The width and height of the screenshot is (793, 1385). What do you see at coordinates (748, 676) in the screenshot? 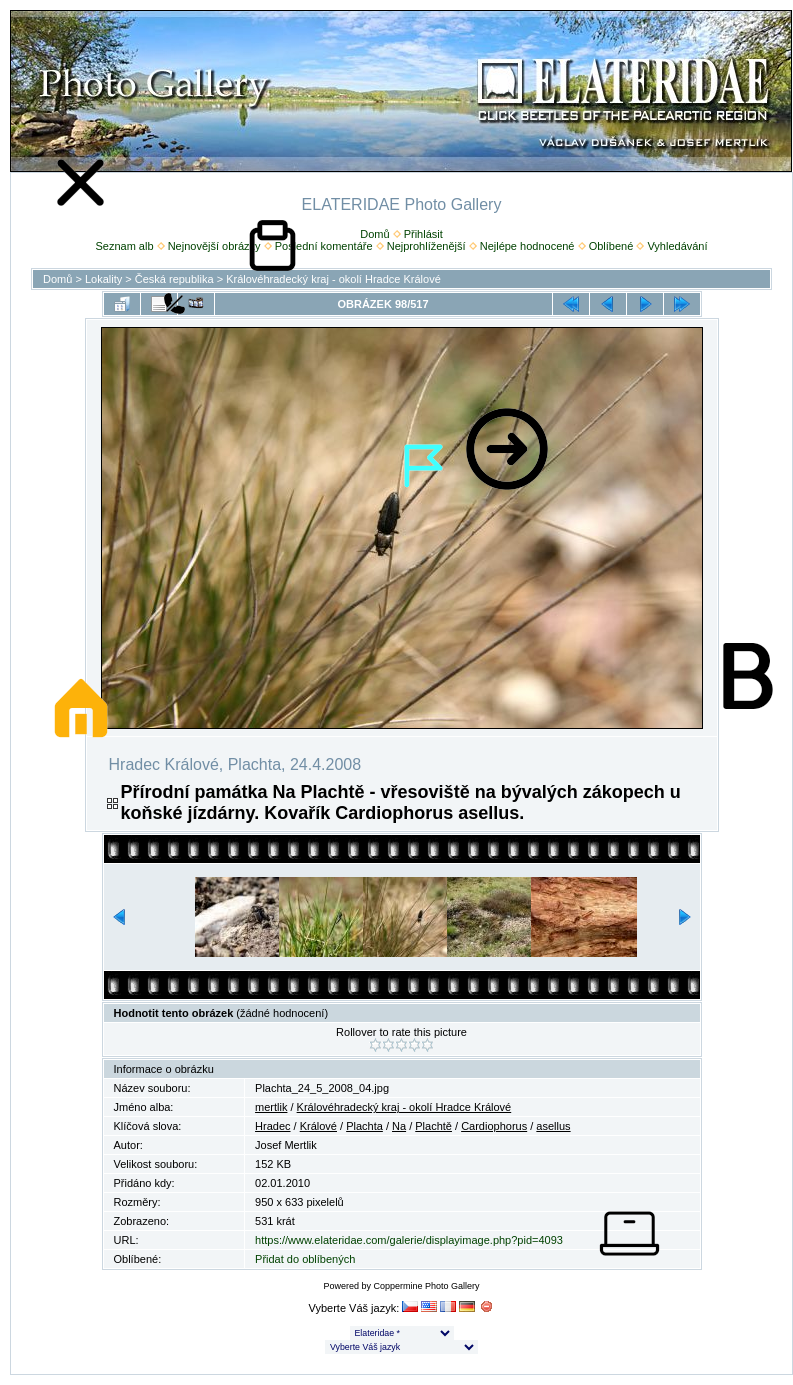
I see `apply bold formatting to selected text` at bounding box center [748, 676].